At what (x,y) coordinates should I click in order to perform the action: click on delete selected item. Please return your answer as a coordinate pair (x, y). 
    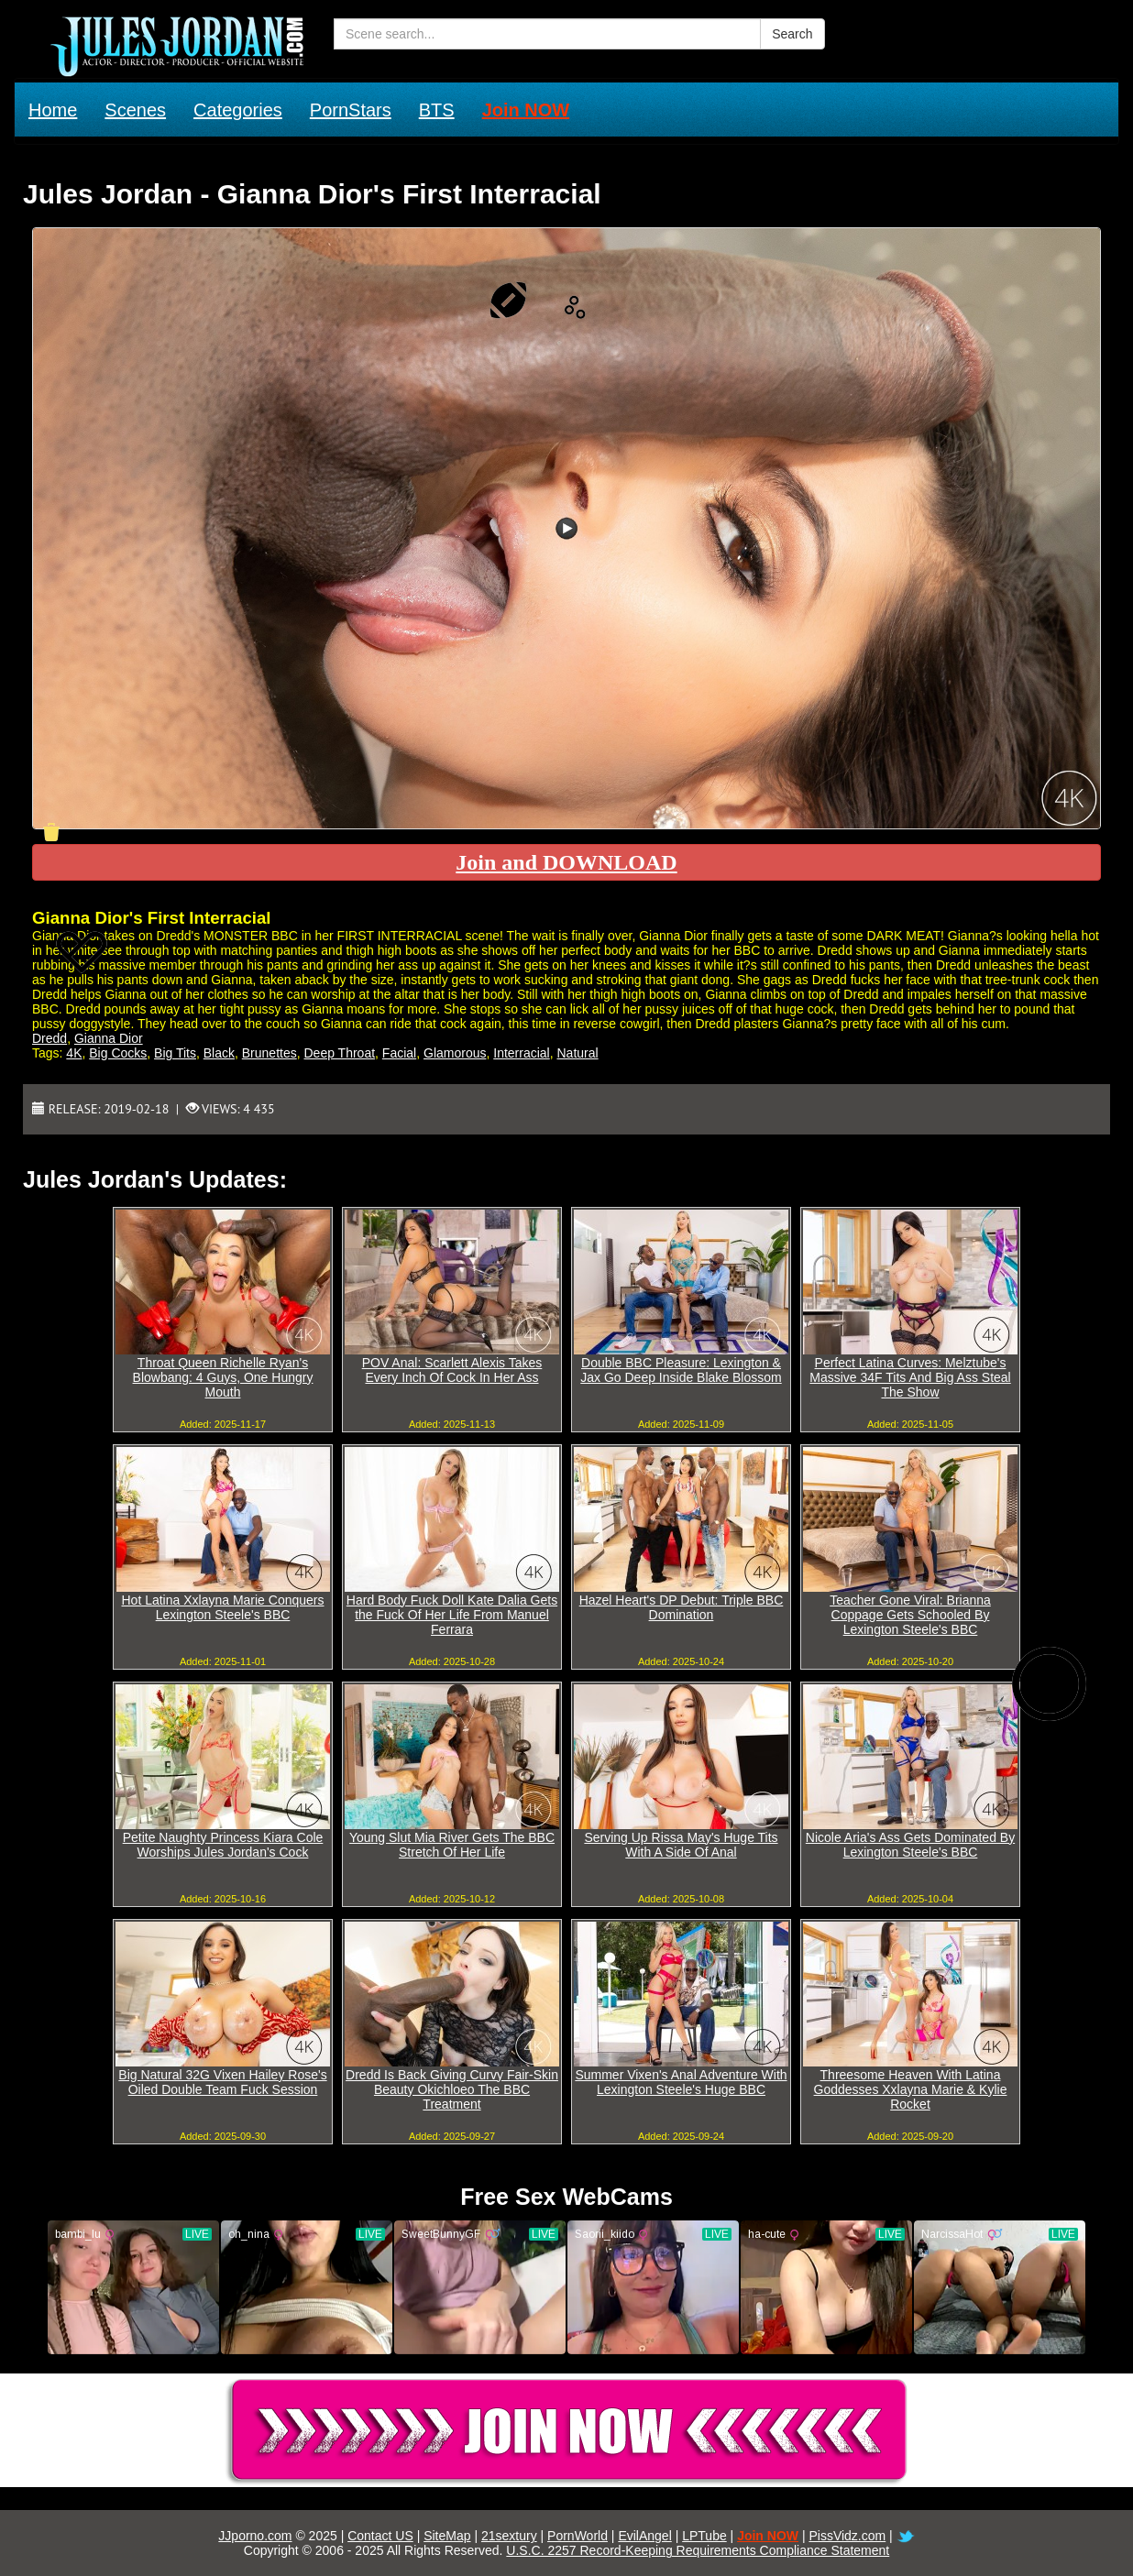
    Looking at the image, I should click on (51, 832).